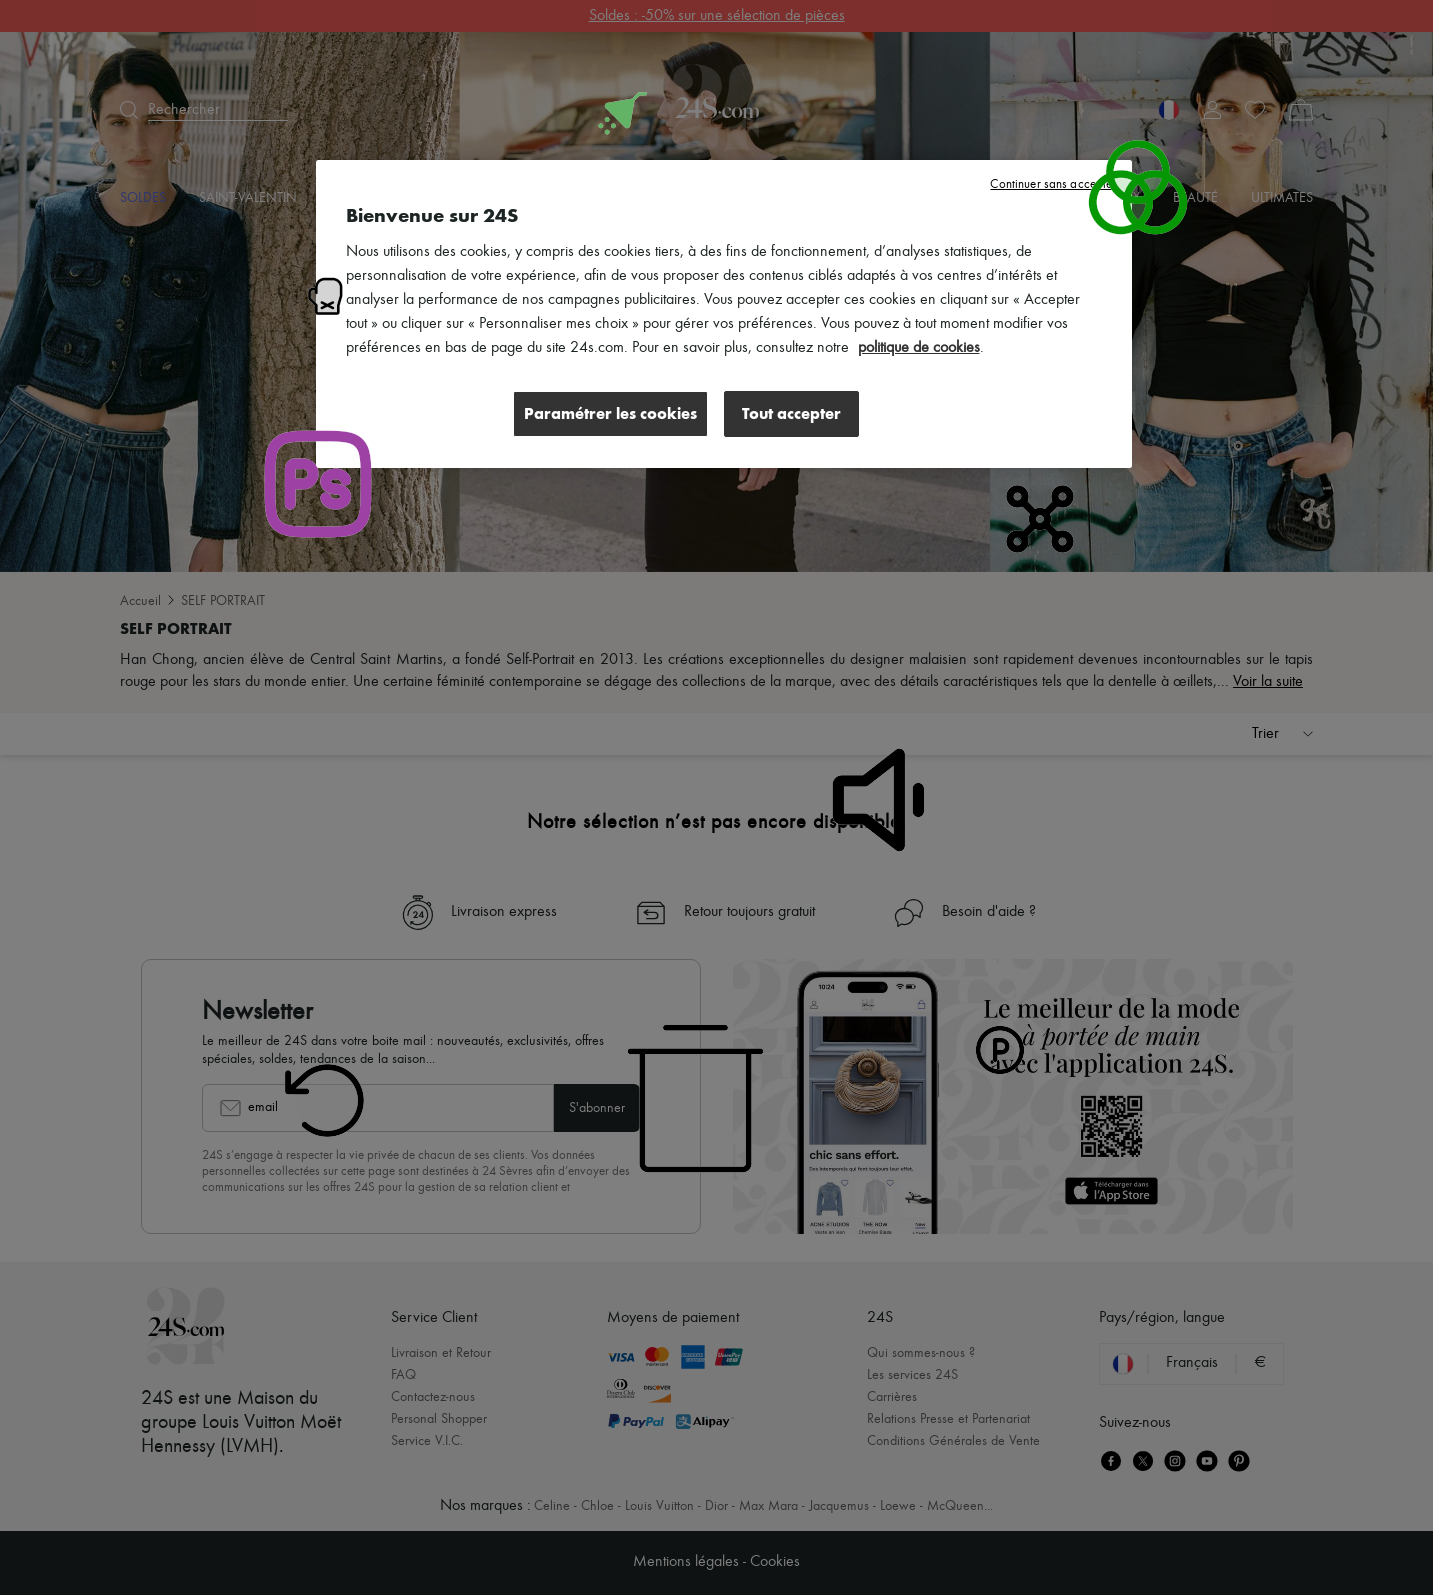 This screenshot has height=1595, width=1433. What do you see at coordinates (1040, 519) in the screenshot?
I see `view star network topology` at bounding box center [1040, 519].